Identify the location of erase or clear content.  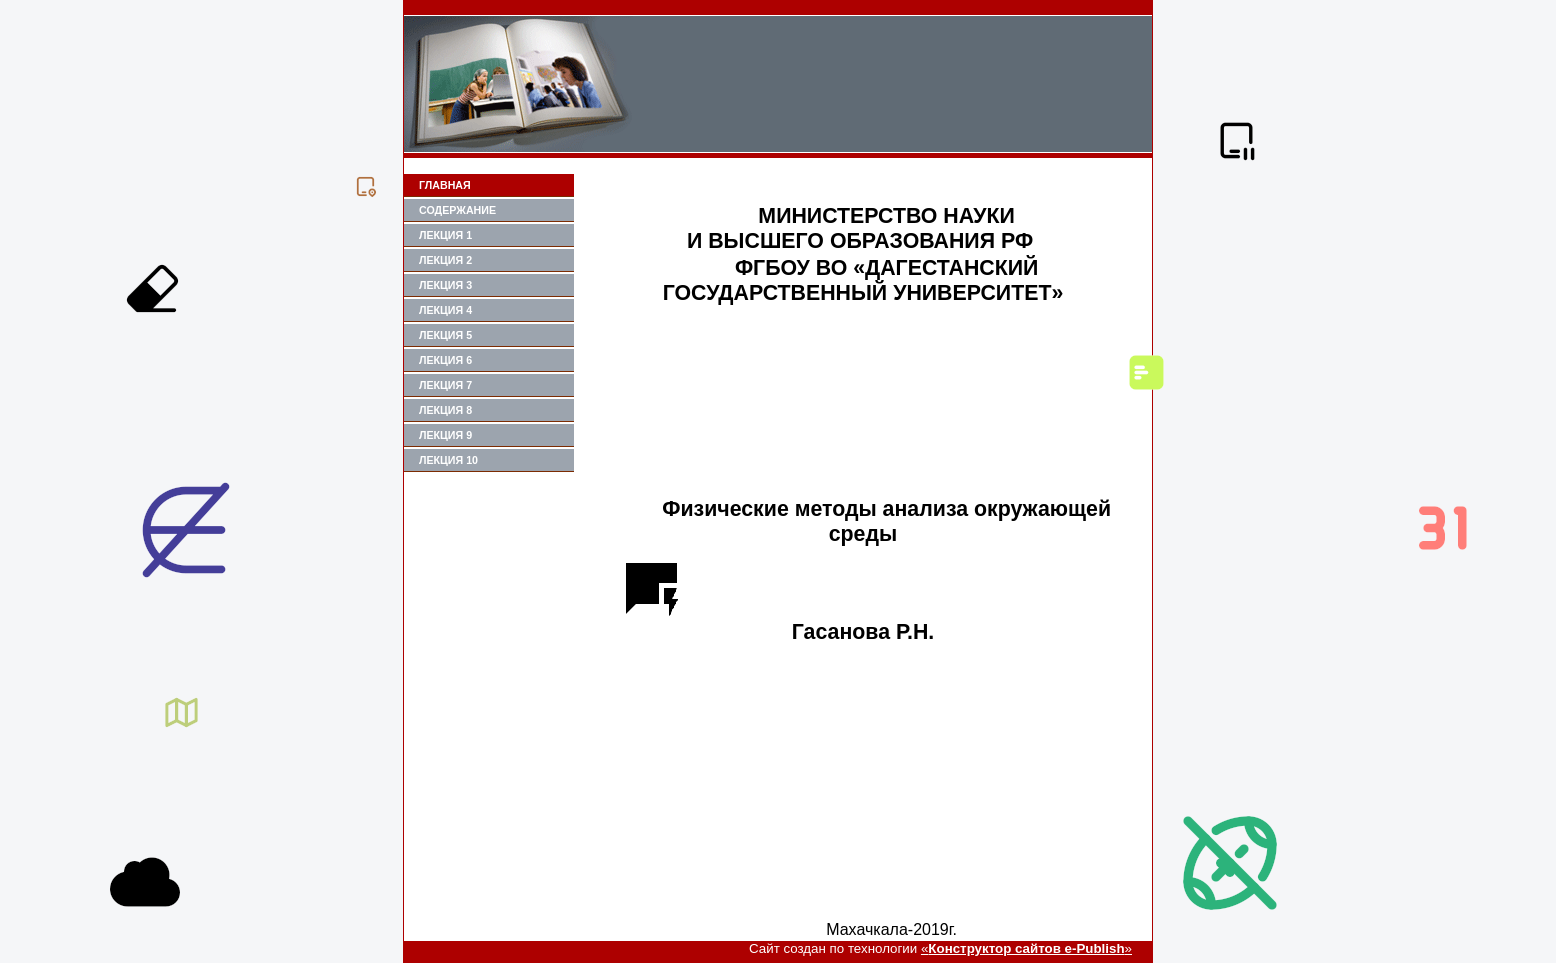
(152, 288).